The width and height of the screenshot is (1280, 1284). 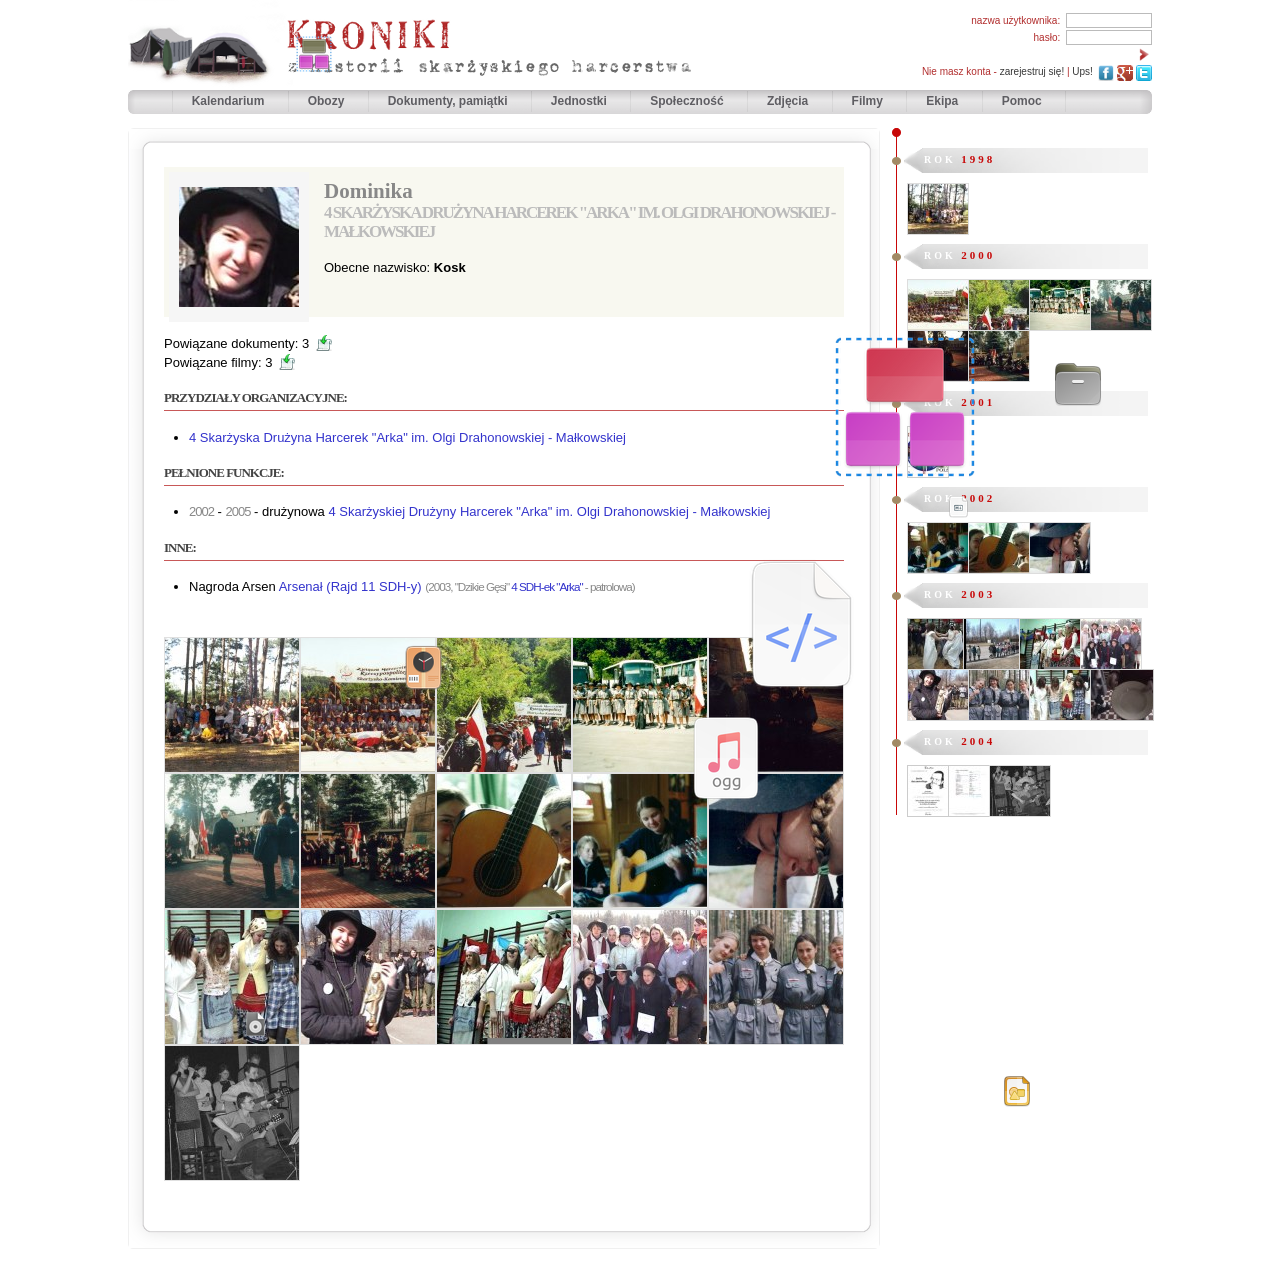 What do you see at coordinates (801, 624) in the screenshot?
I see `an HTML or web document file` at bounding box center [801, 624].